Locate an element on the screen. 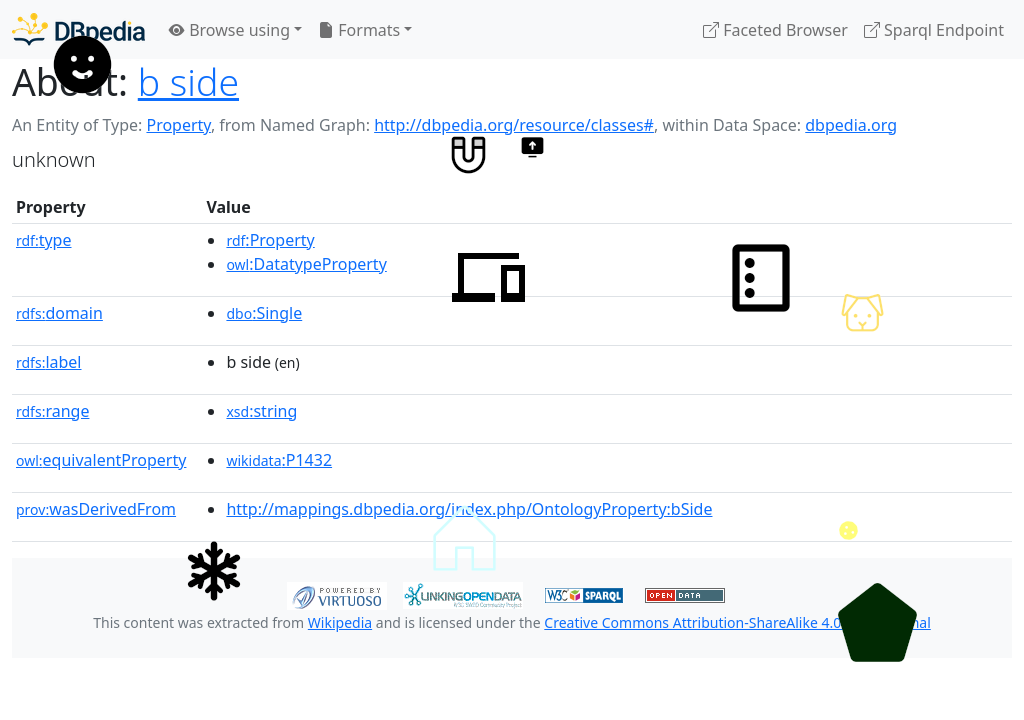 The image size is (1024, 720). upload file to display or screen is located at coordinates (532, 146).